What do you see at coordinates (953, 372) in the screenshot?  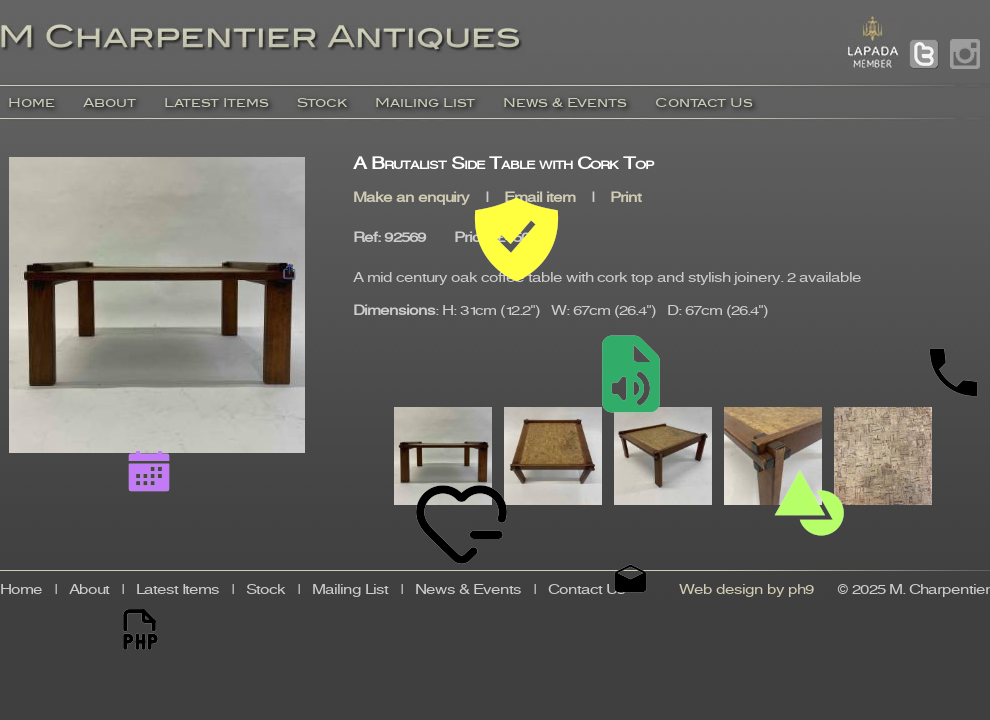 I see `make a phone call` at bounding box center [953, 372].